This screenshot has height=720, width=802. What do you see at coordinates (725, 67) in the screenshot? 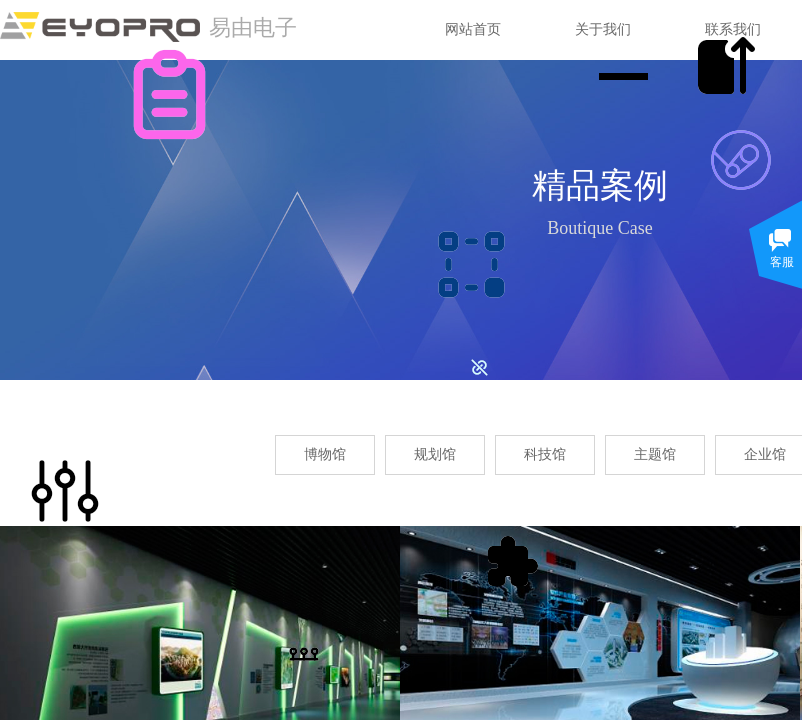
I see `auto-fit content to top of container` at bounding box center [725, 67].